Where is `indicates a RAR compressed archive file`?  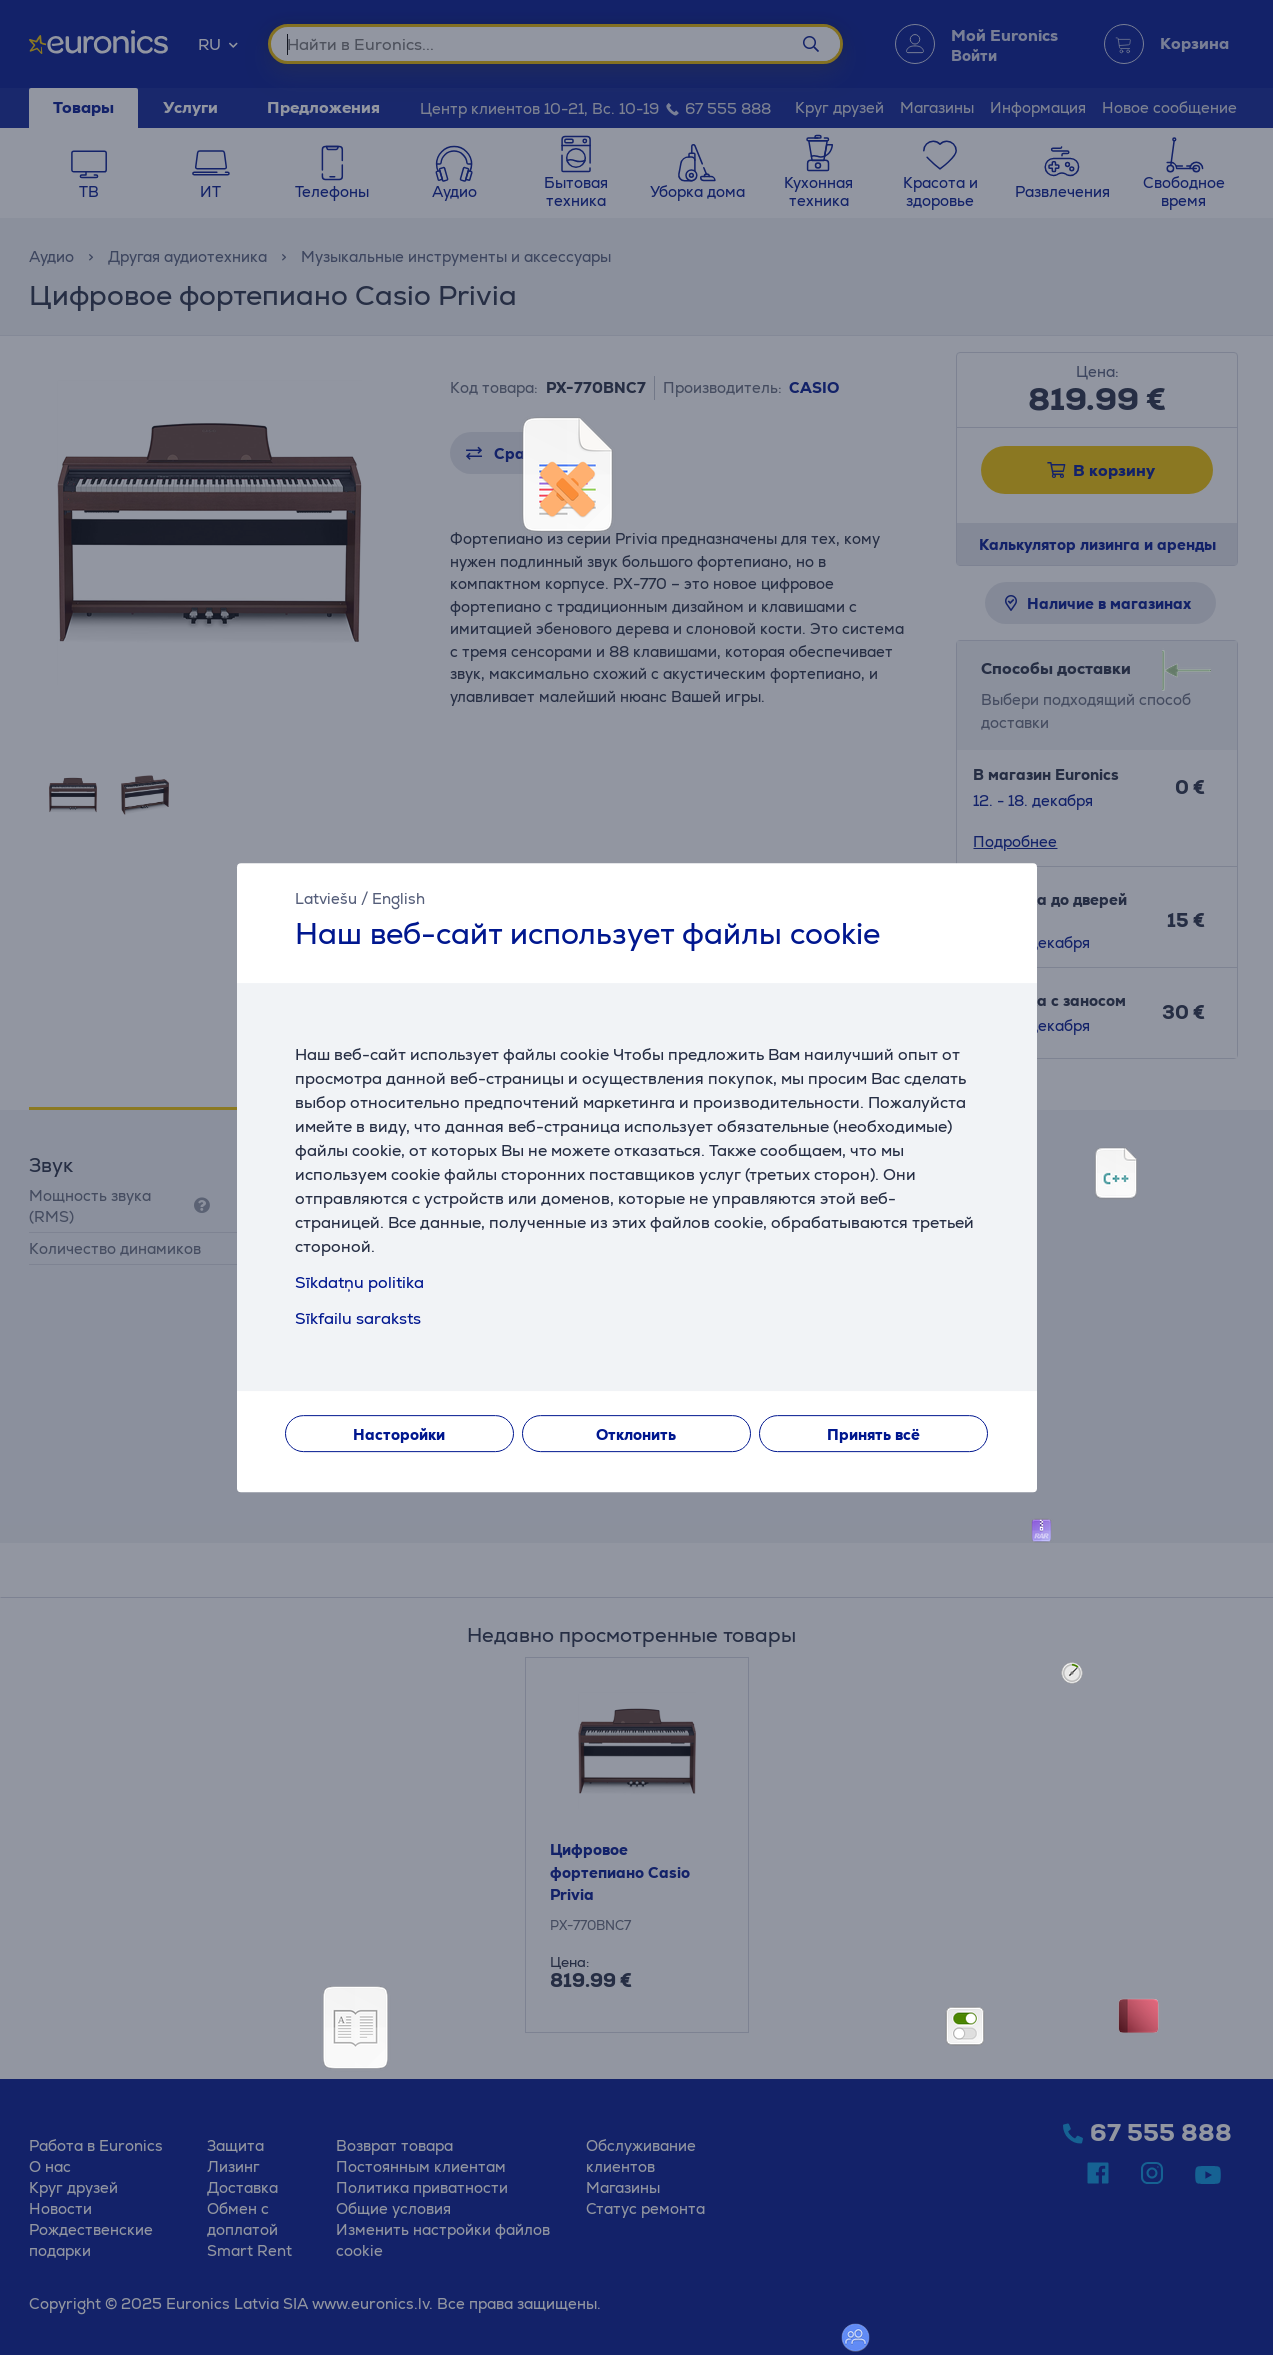
indicates a RAR compressed archive file is located at coordinates (1041, 1530).